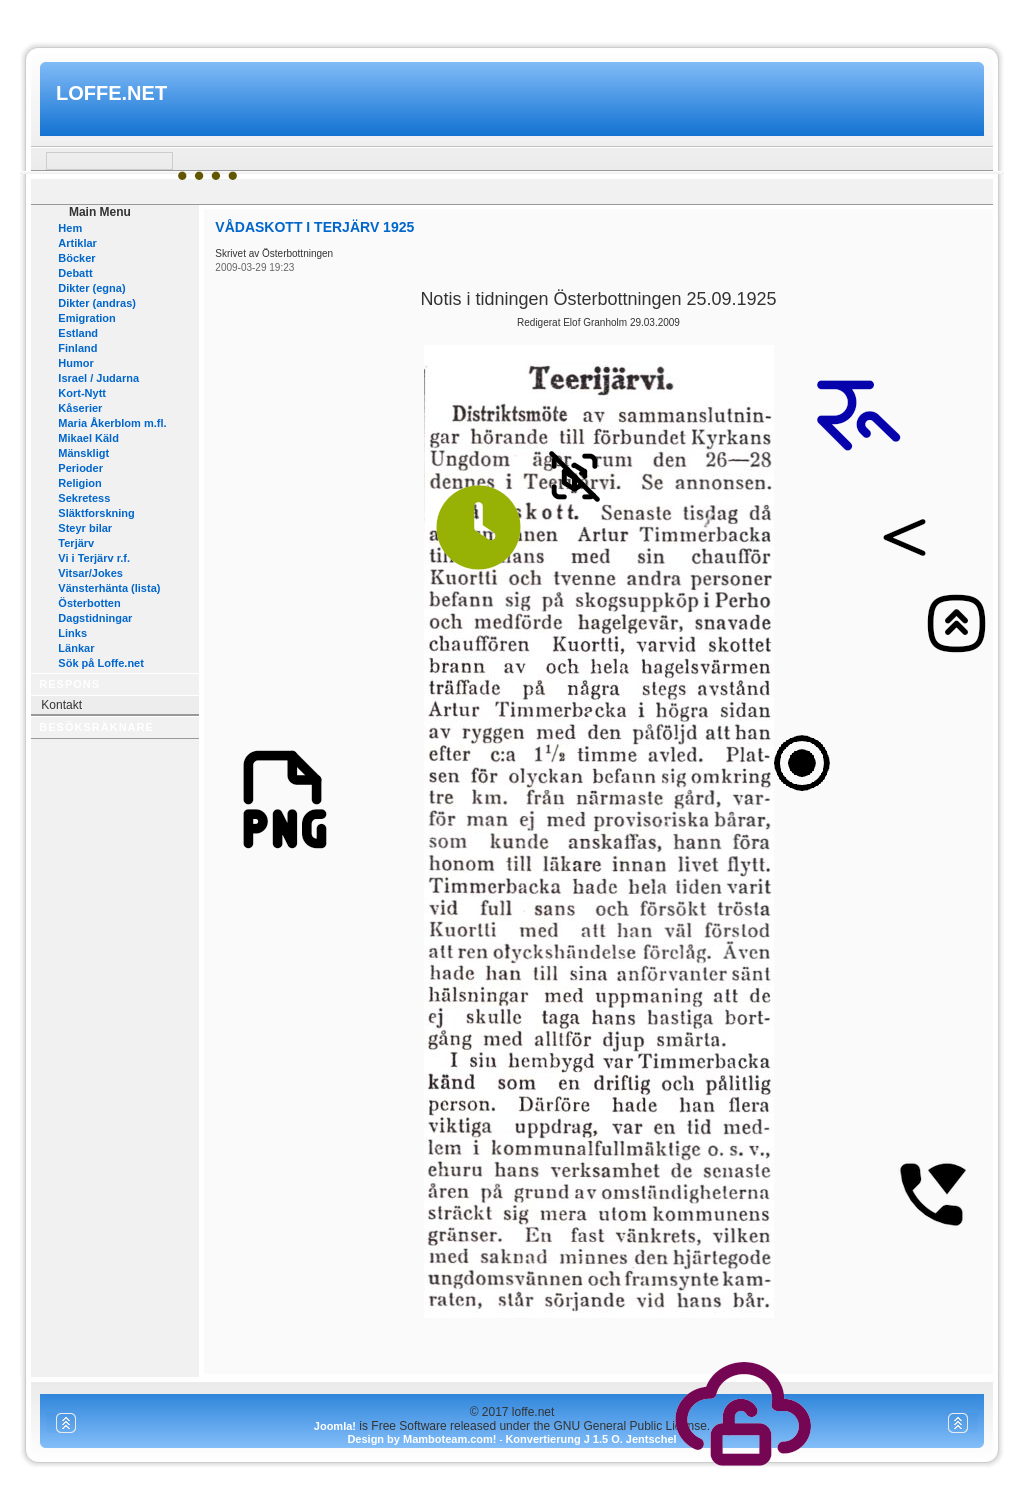 The height and width of the screenshot is (1492, 1024). I want to click on indicates very weak or minimal signal strength, so click(207, 150).